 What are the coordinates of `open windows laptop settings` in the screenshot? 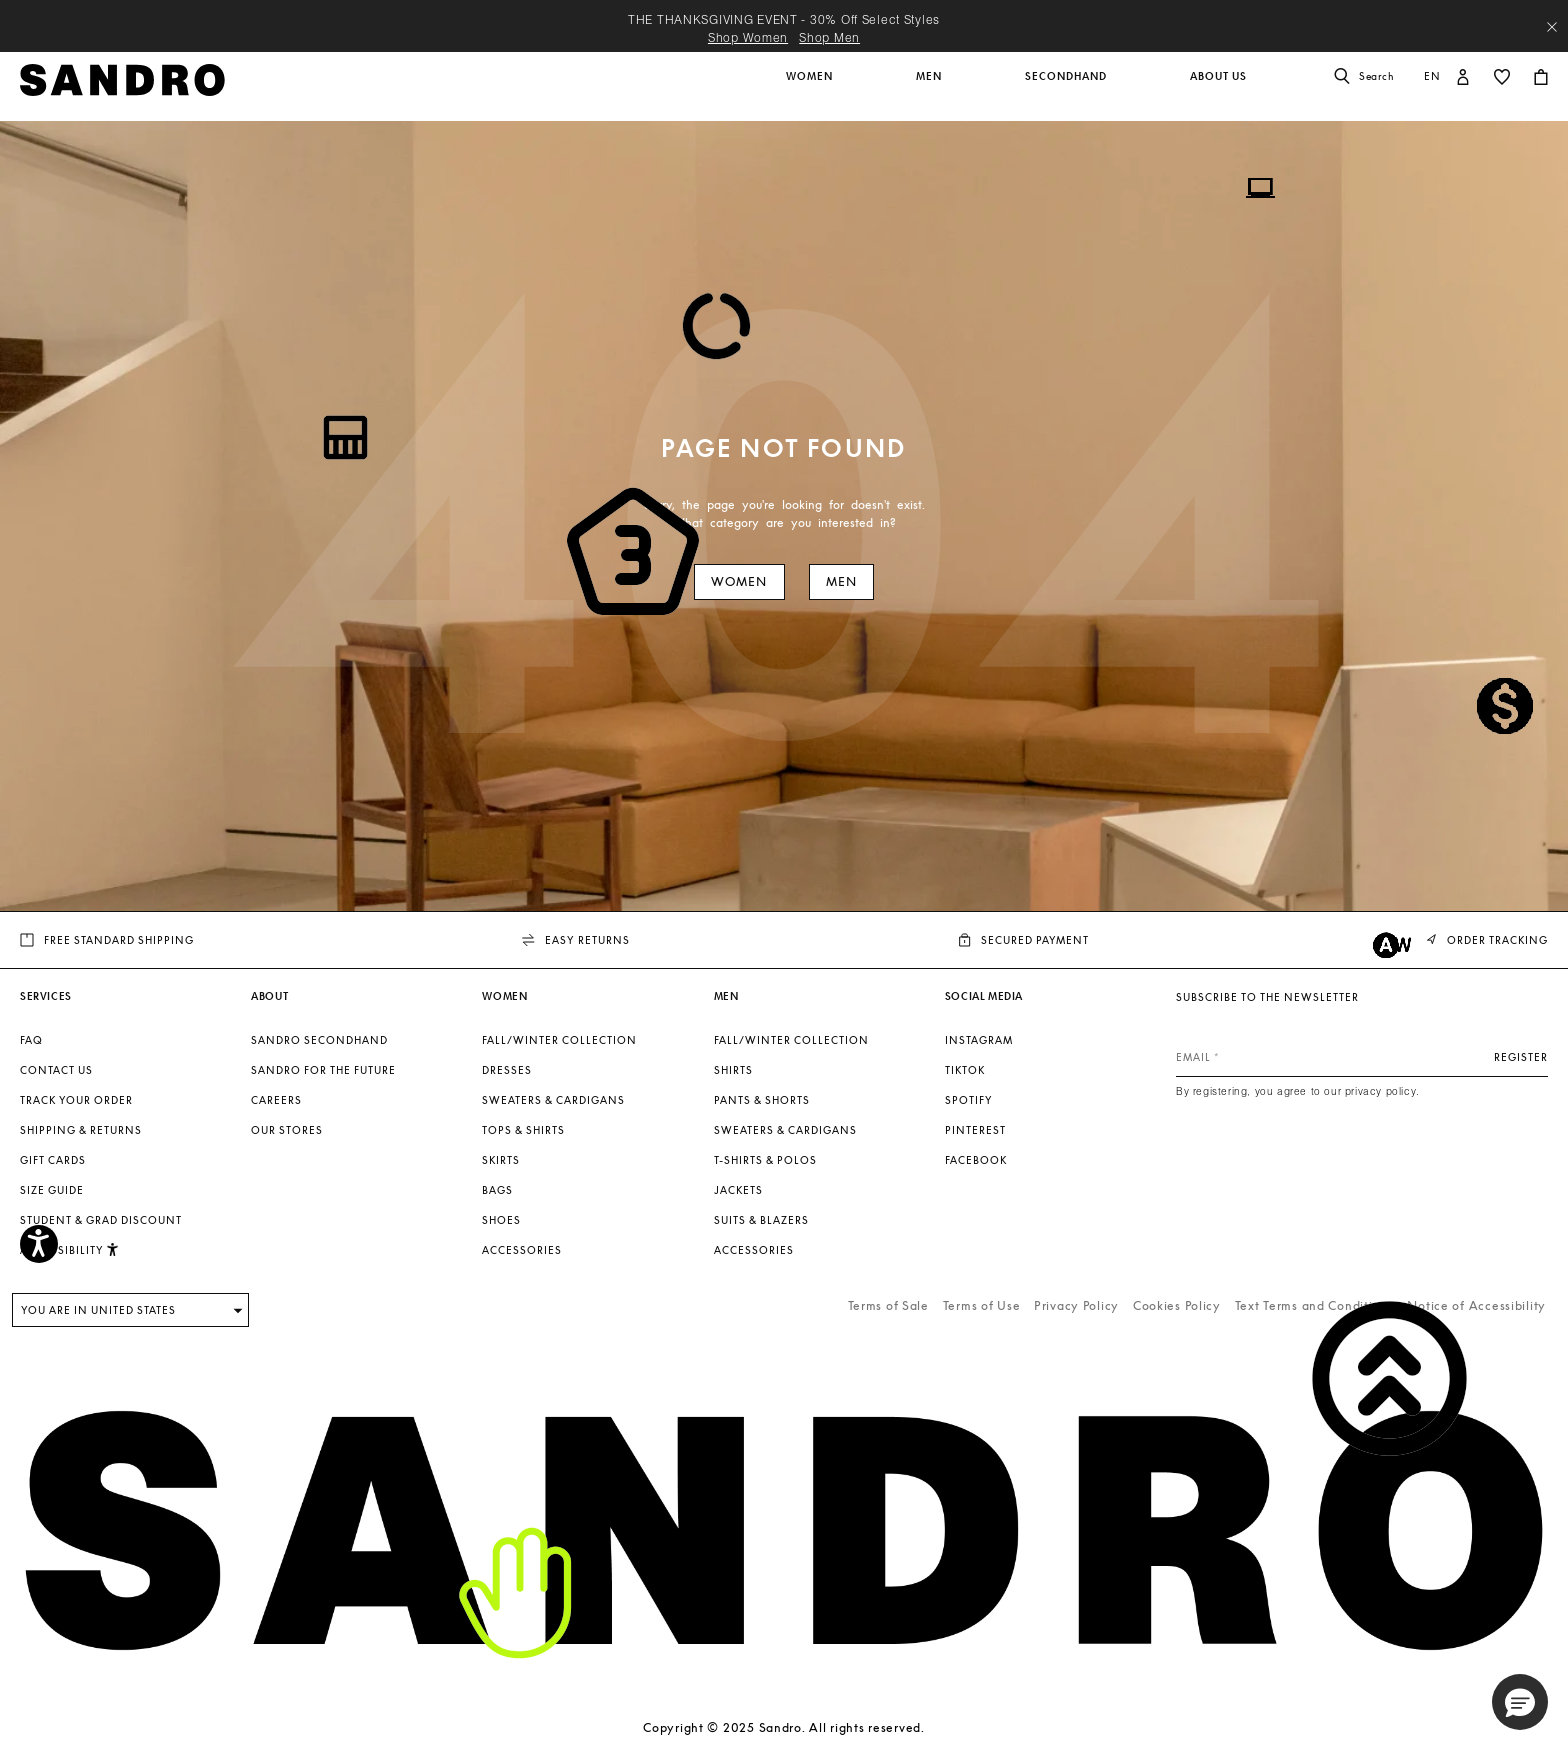 It's located at (1260, 188).